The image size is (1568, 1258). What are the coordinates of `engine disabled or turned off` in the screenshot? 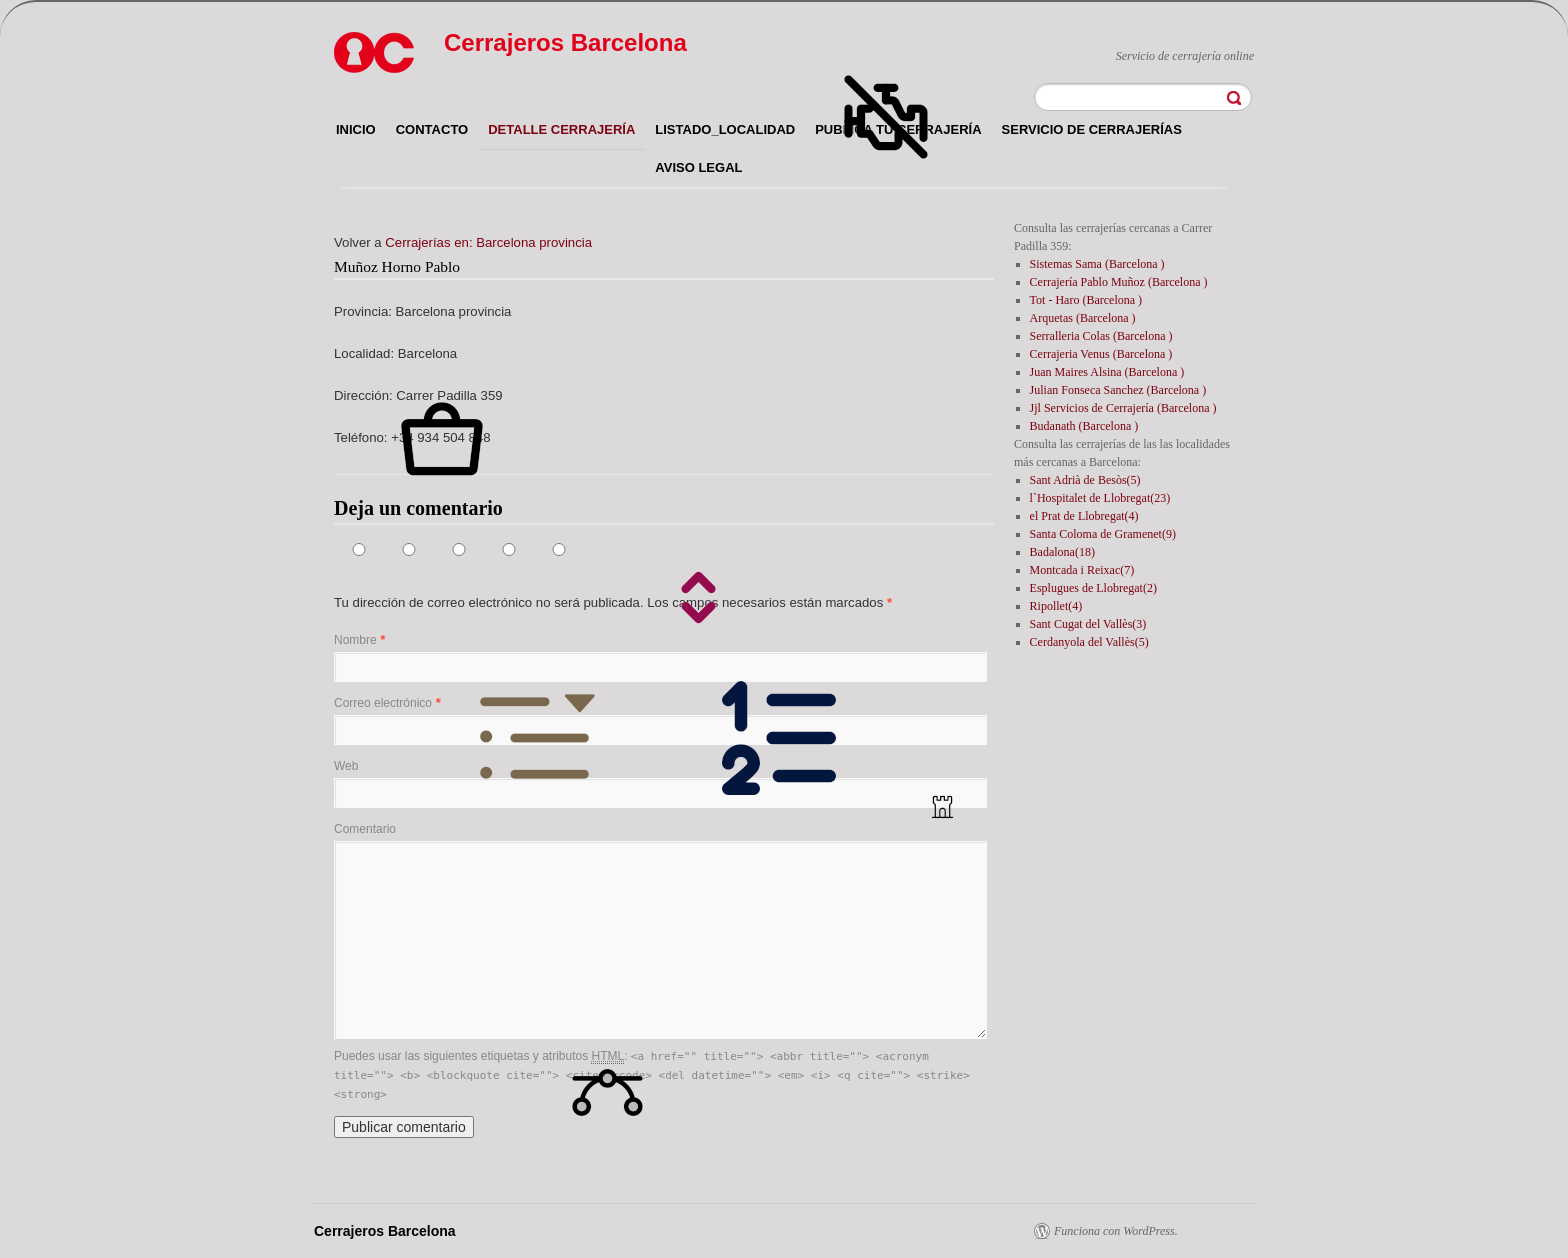 It's located at (886, 117).